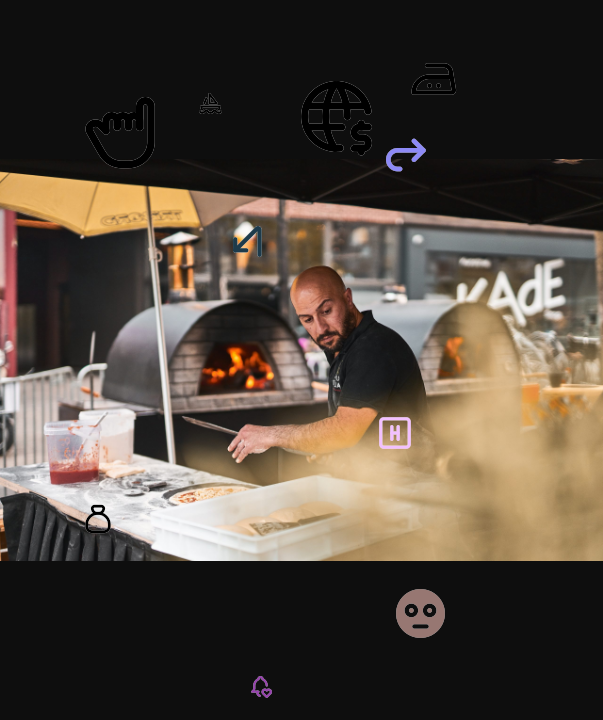 This screenshot has height=720, width=603. What do you see at coordinates (434, 79) in the screenshot?
I see `iron clothing or fabric items` at bounding box center [434, 79].